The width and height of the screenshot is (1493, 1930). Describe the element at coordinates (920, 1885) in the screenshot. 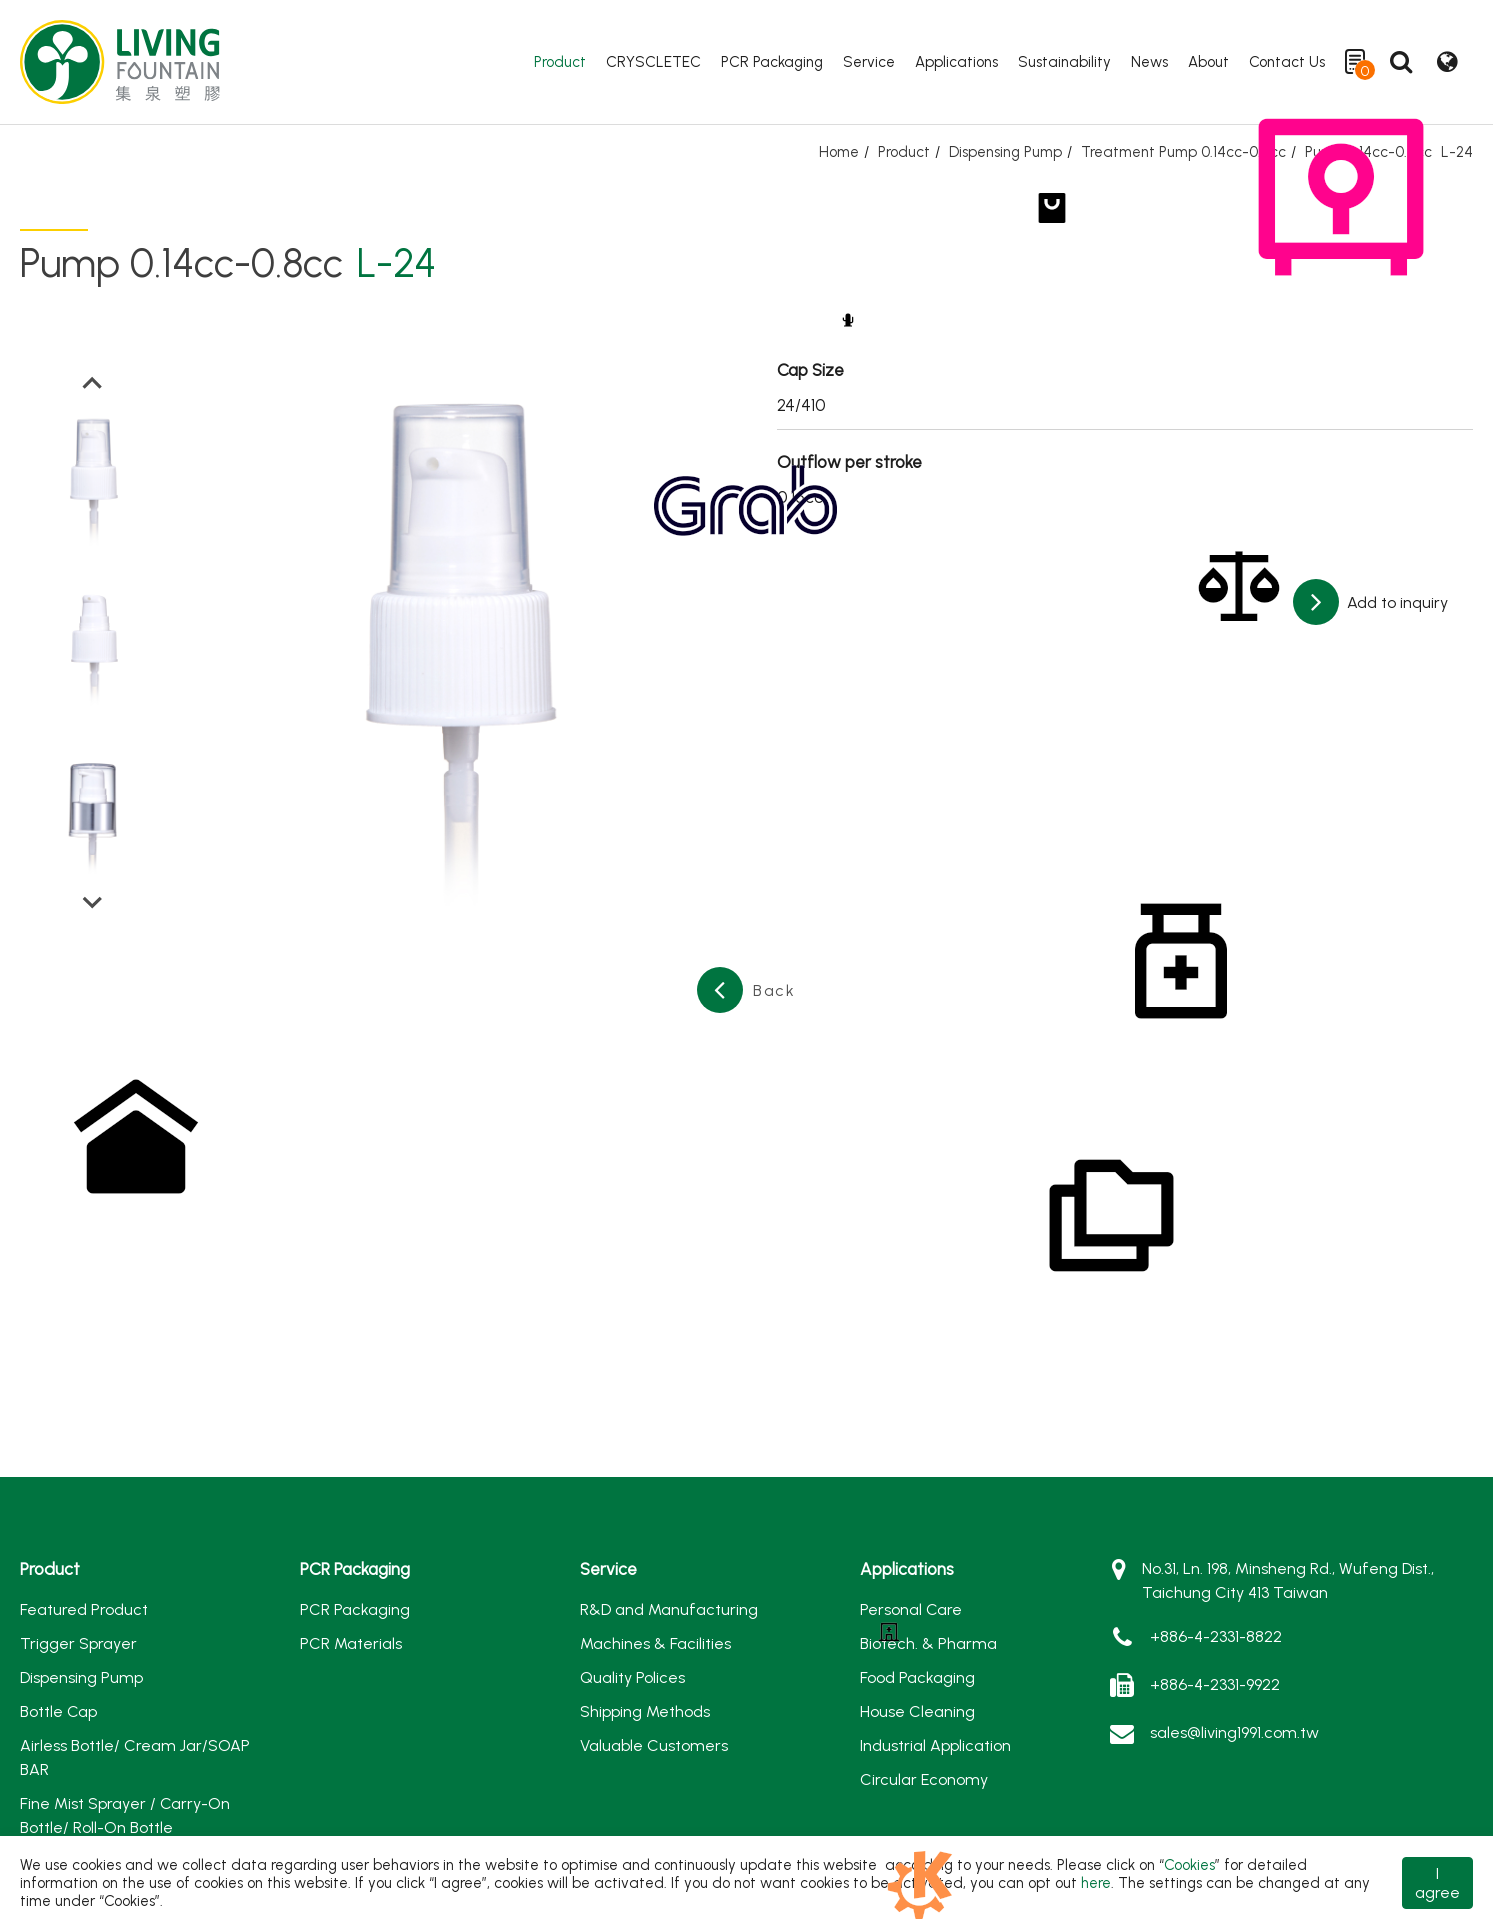

I see `open KDE desktop environment settings` at that location.